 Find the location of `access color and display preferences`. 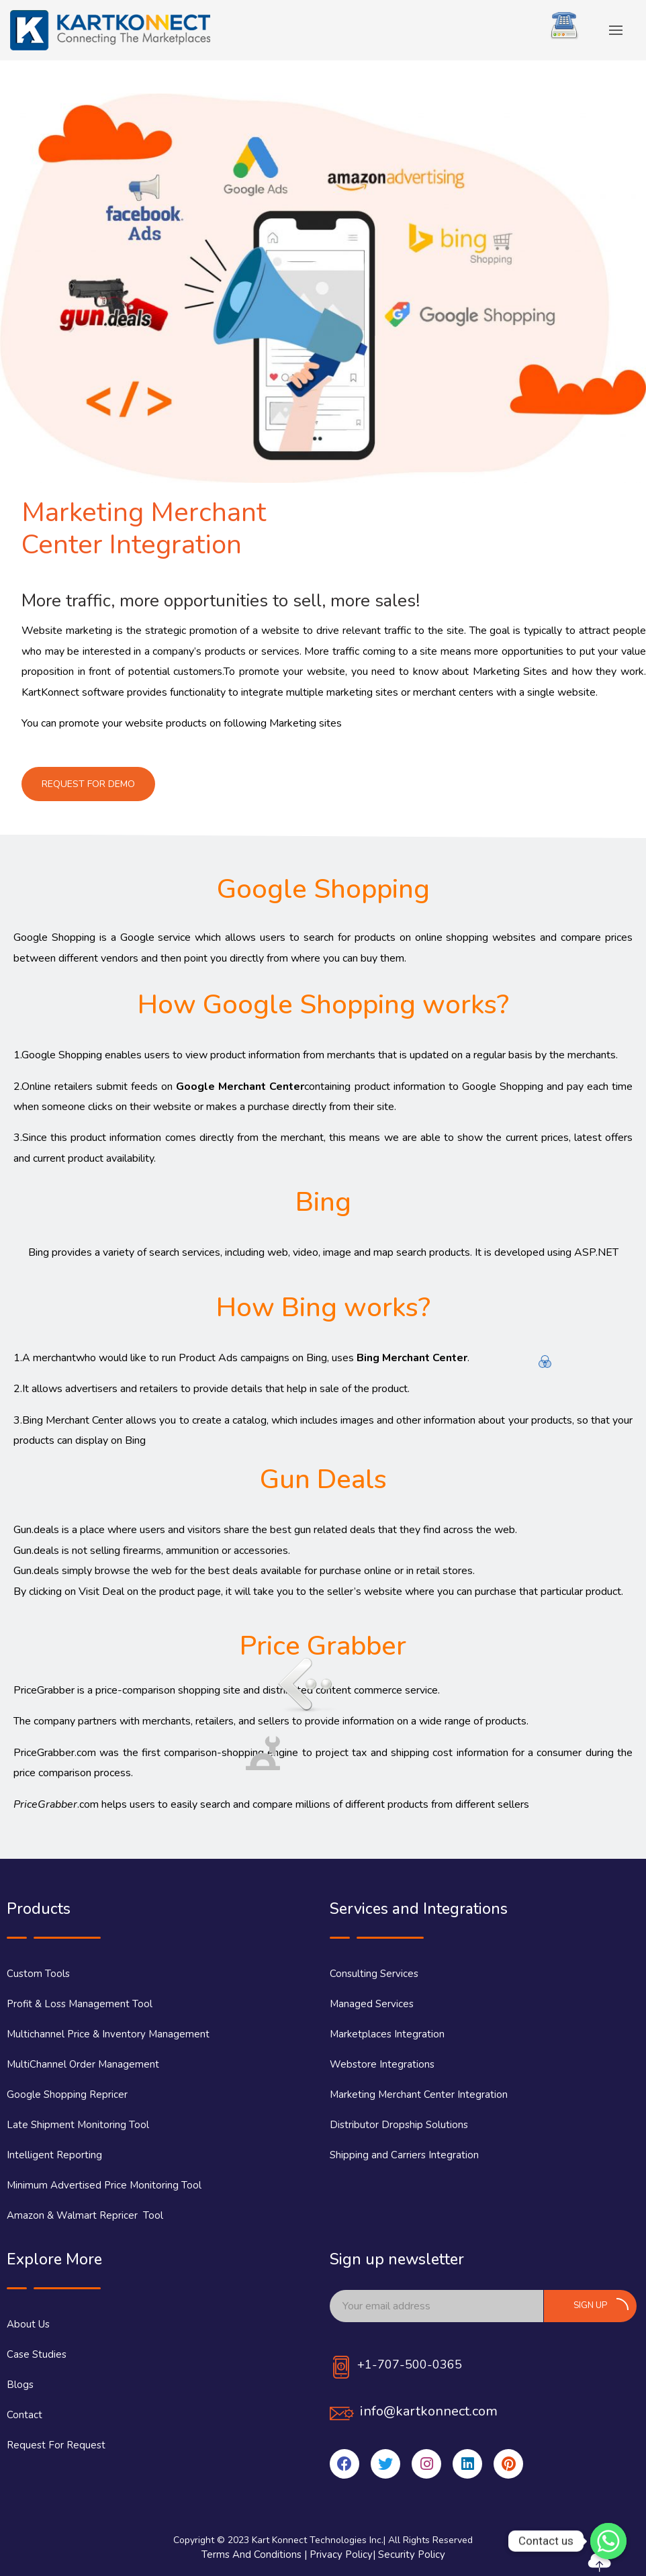

access color and display preferences is located at coordinates (545, 1361).